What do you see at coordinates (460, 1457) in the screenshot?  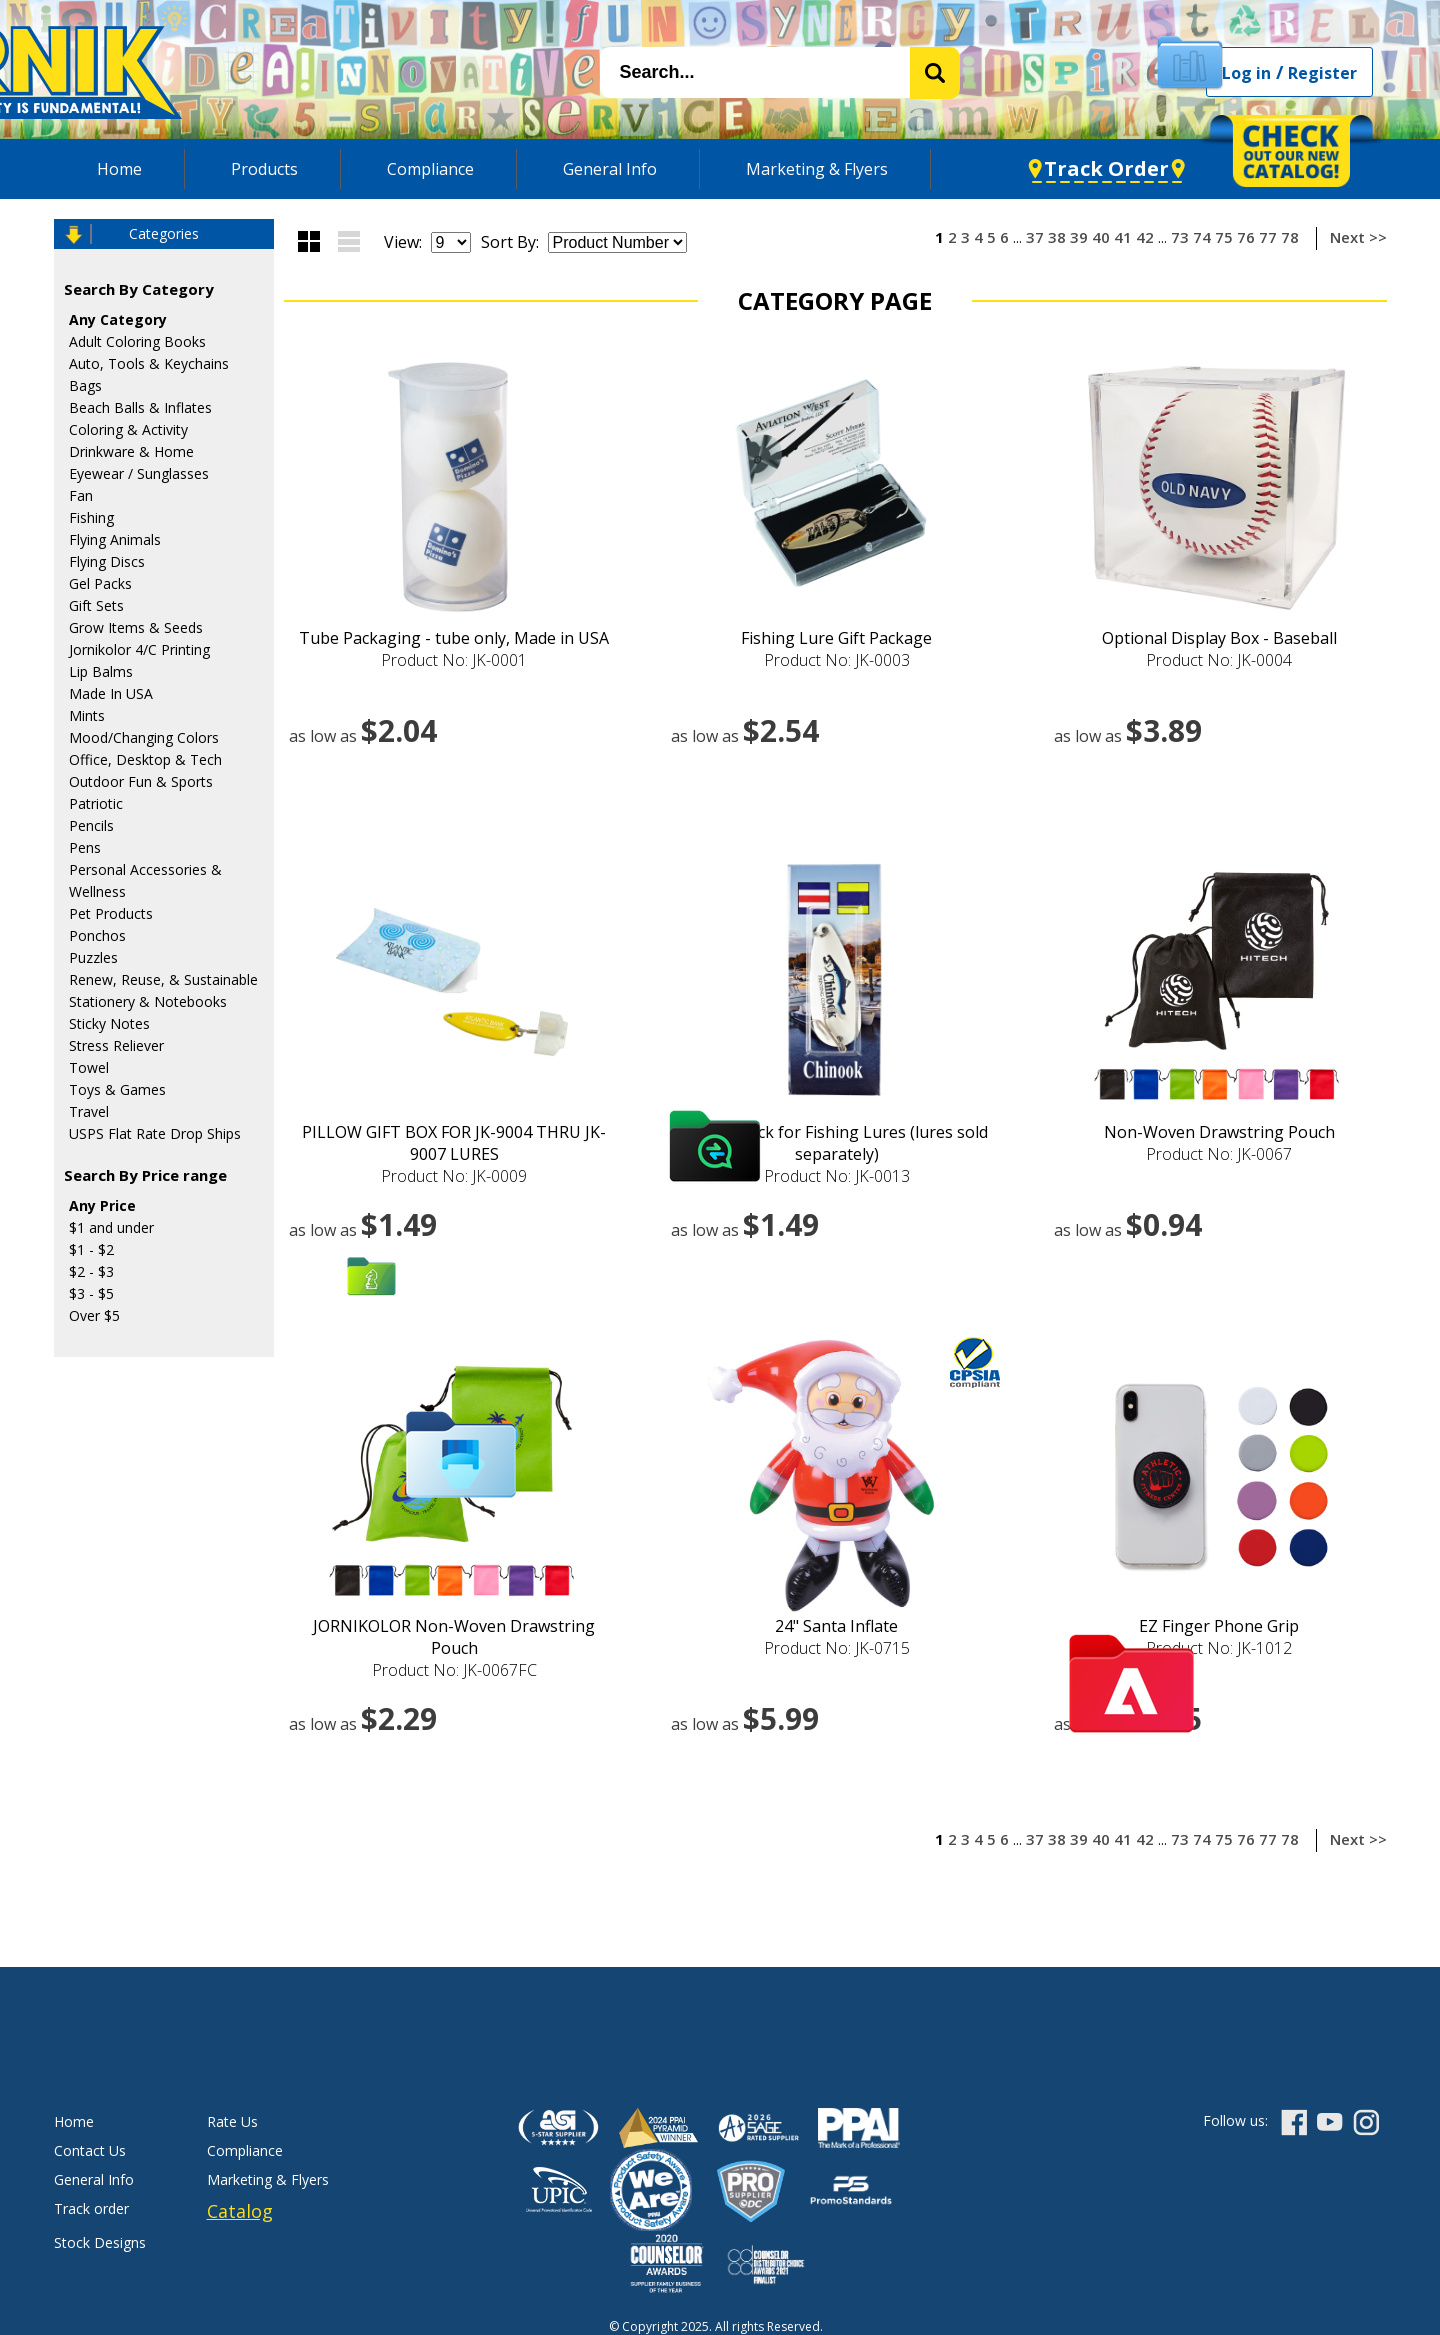 I see `open microsoft warehouse management files` at bounding box center [460, 1457].